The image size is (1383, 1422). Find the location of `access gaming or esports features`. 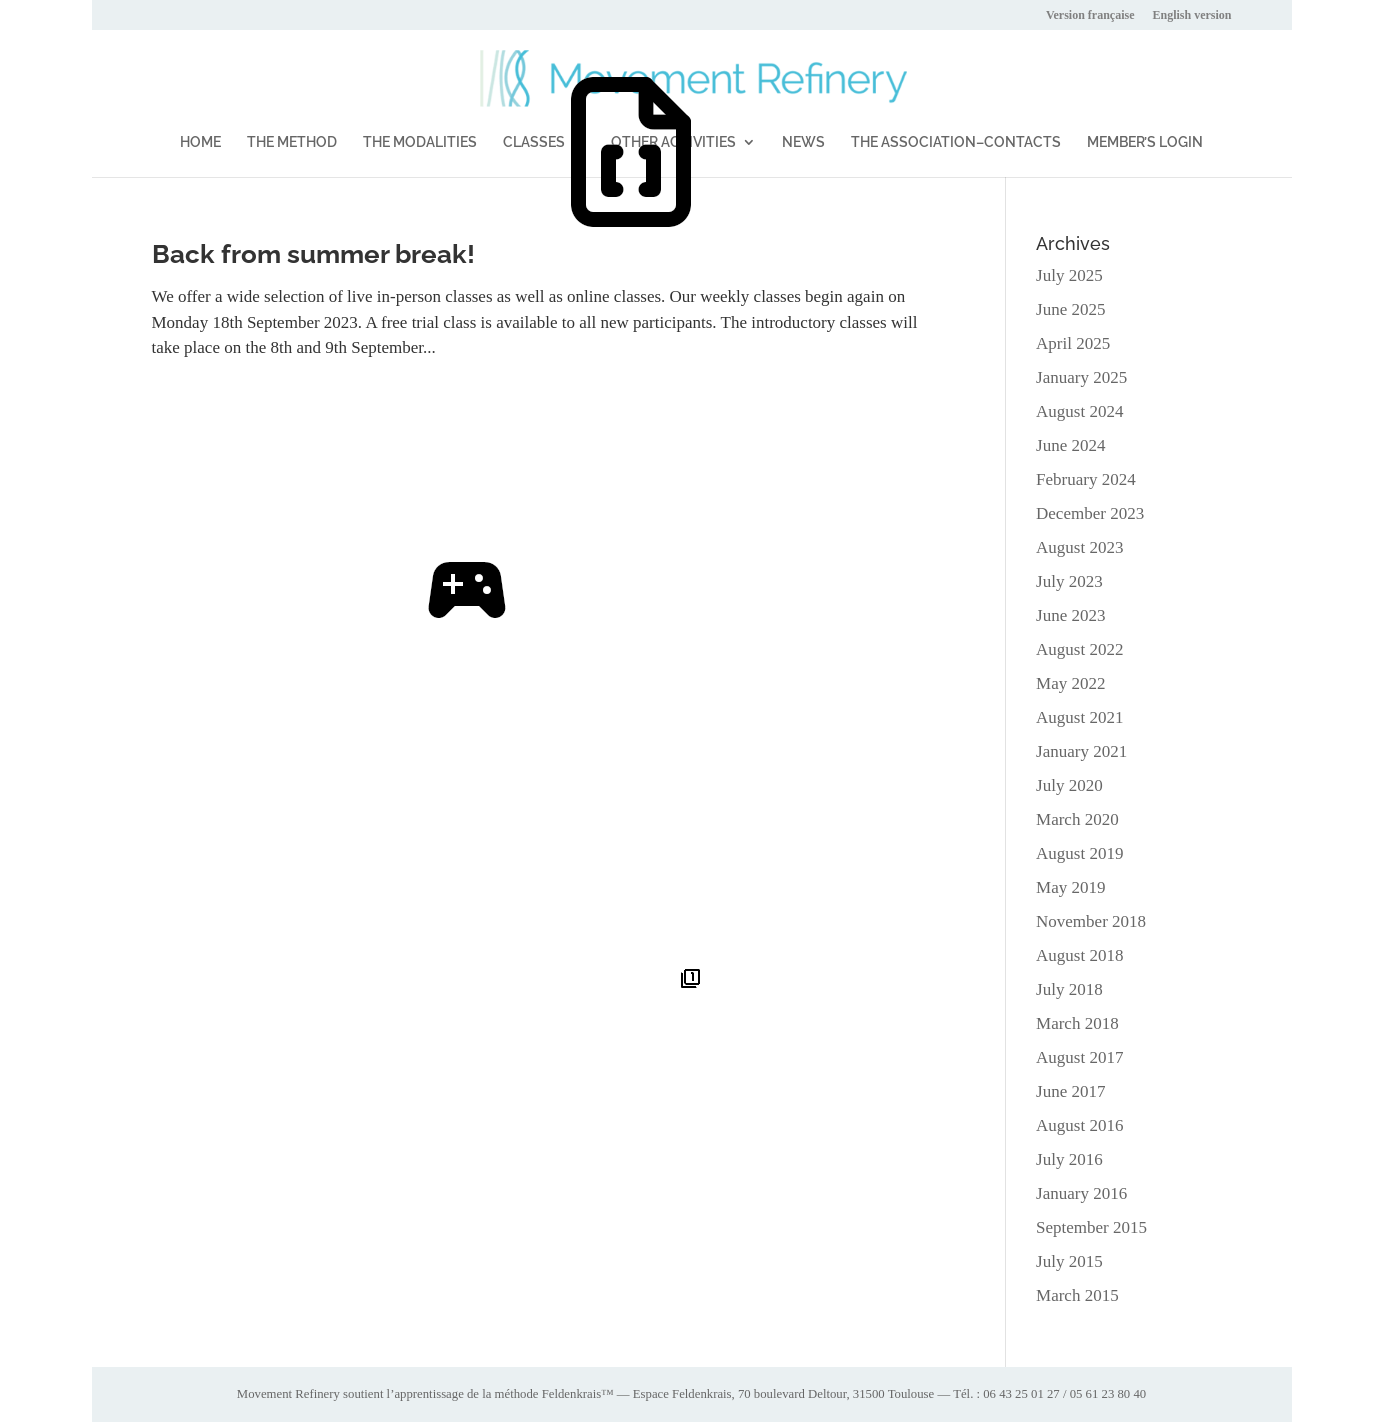

access gaming or esports features is located at coordinates (467, 590).